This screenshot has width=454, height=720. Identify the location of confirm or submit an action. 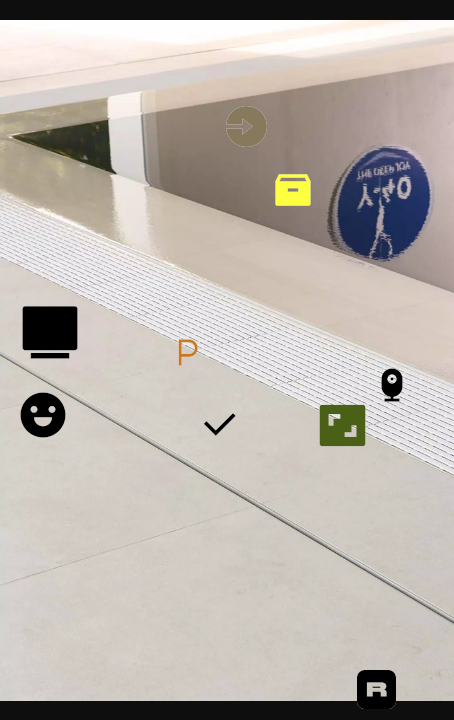
(219, 424).